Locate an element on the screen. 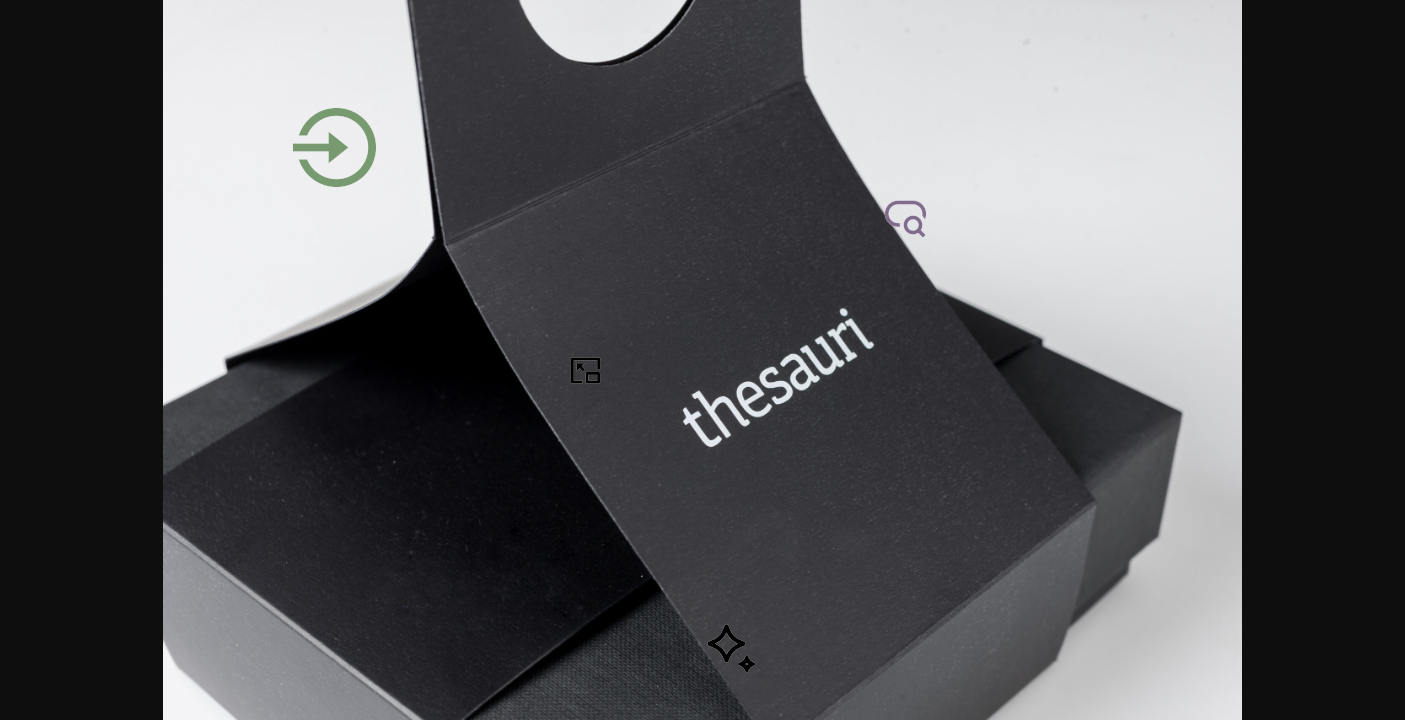  log in to your account is located at coordinates (336, 147).